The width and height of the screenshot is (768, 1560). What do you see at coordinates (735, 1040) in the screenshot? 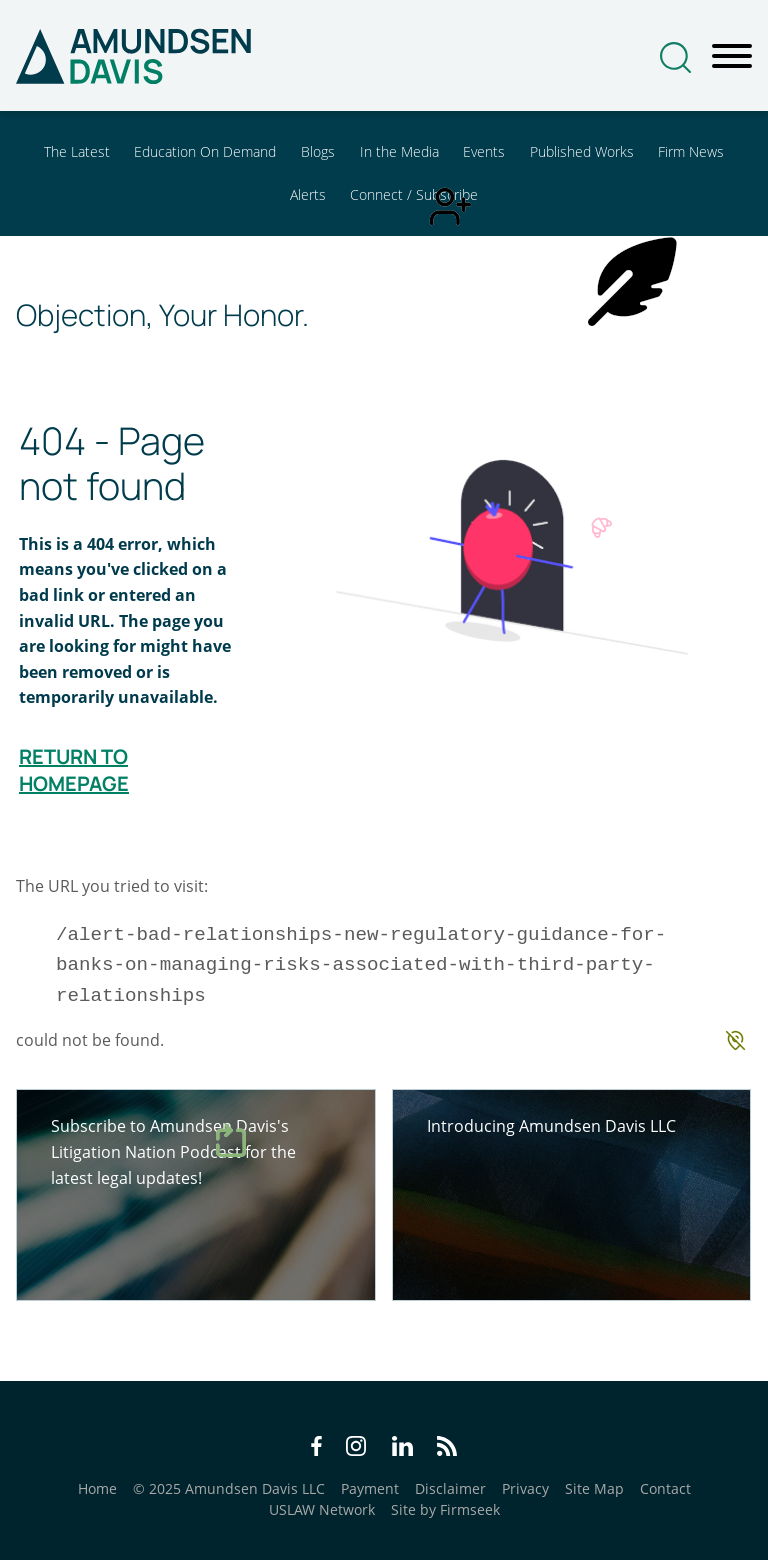
I see `disable location services` at bounding box center [735, 1040].